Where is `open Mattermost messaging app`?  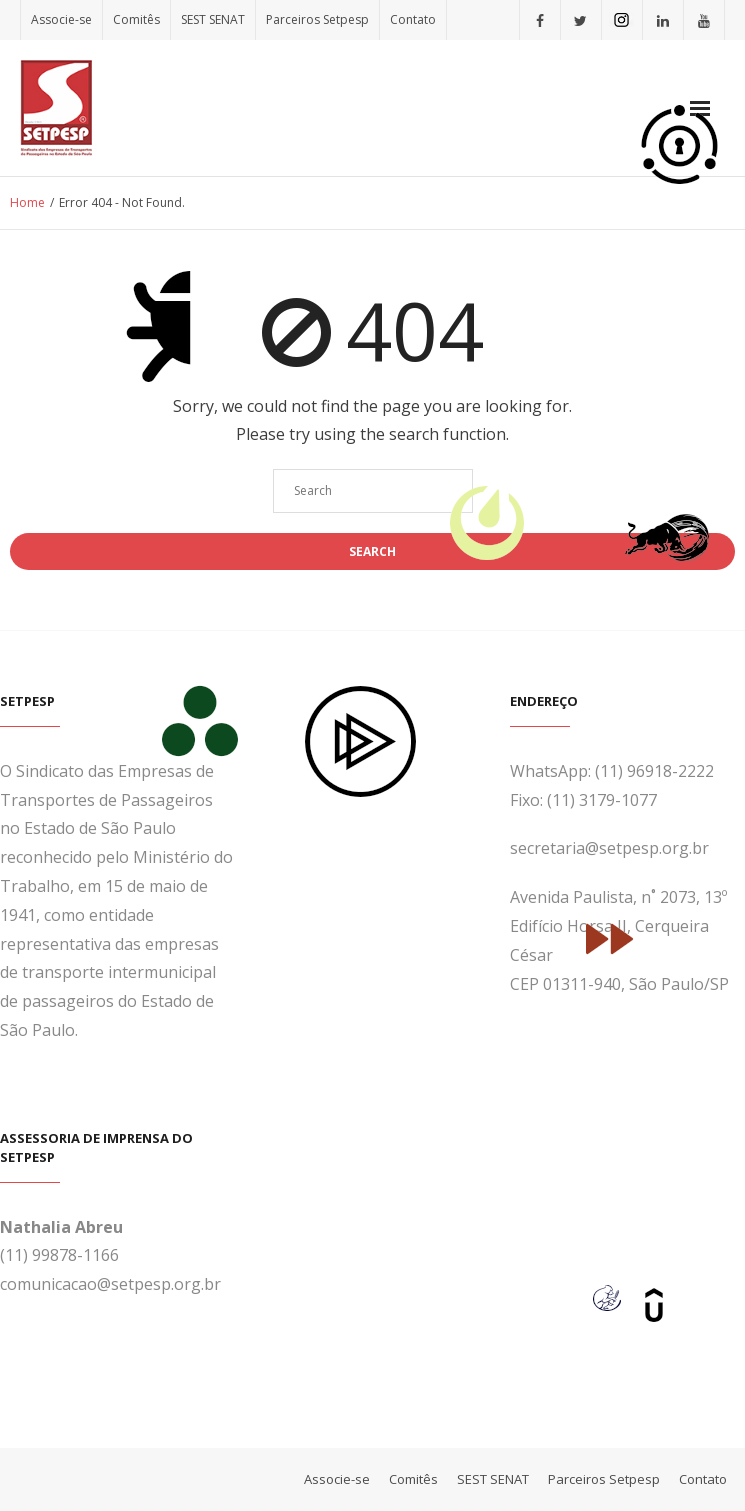
open Mattermost messaging app is located at coordinates (487, 523).